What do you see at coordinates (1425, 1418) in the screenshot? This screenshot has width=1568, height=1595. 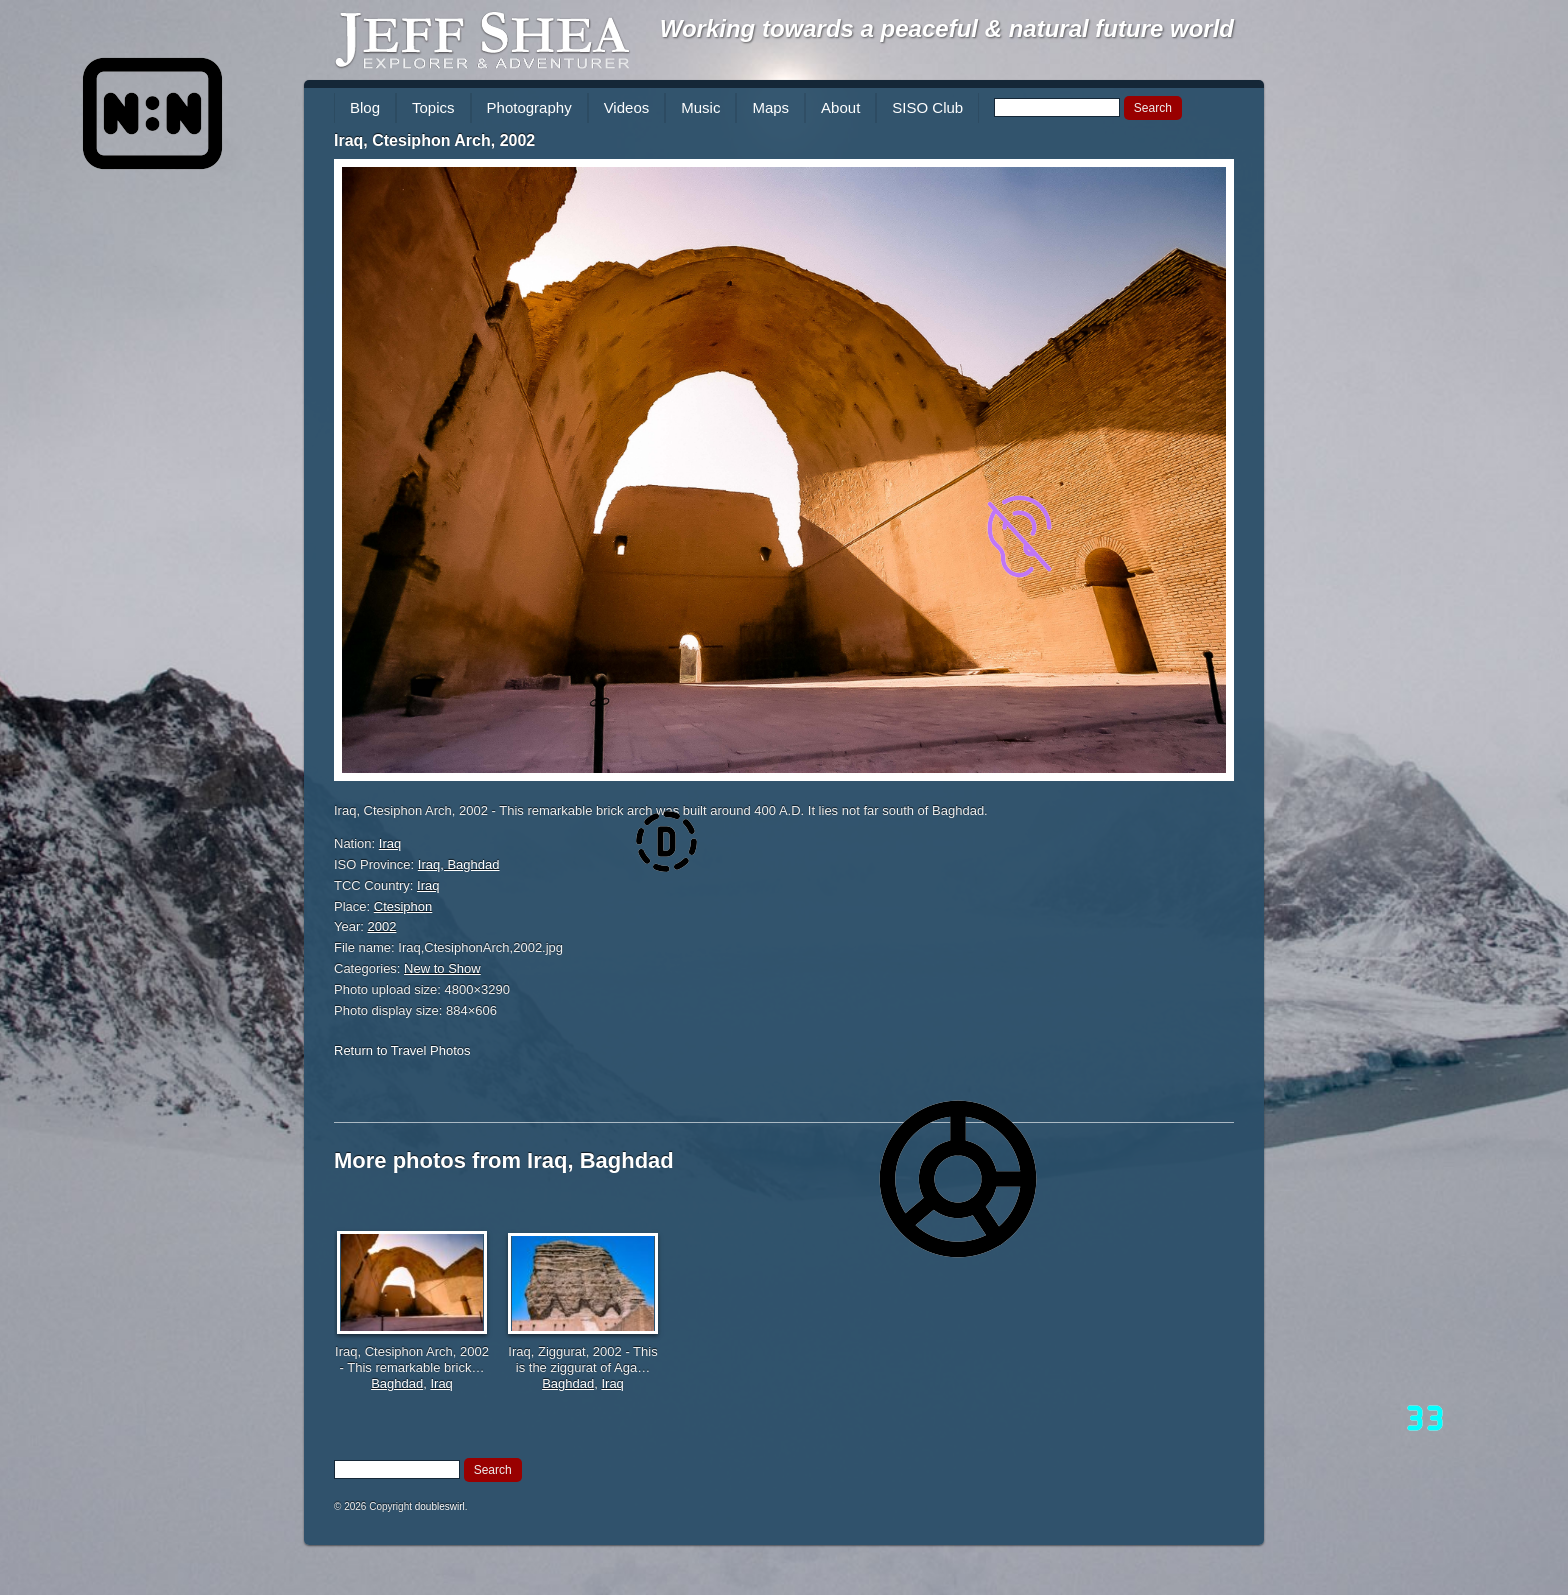 I see `indicates item number 33 in a list or sequence` at bounding box center [1425, 1418].